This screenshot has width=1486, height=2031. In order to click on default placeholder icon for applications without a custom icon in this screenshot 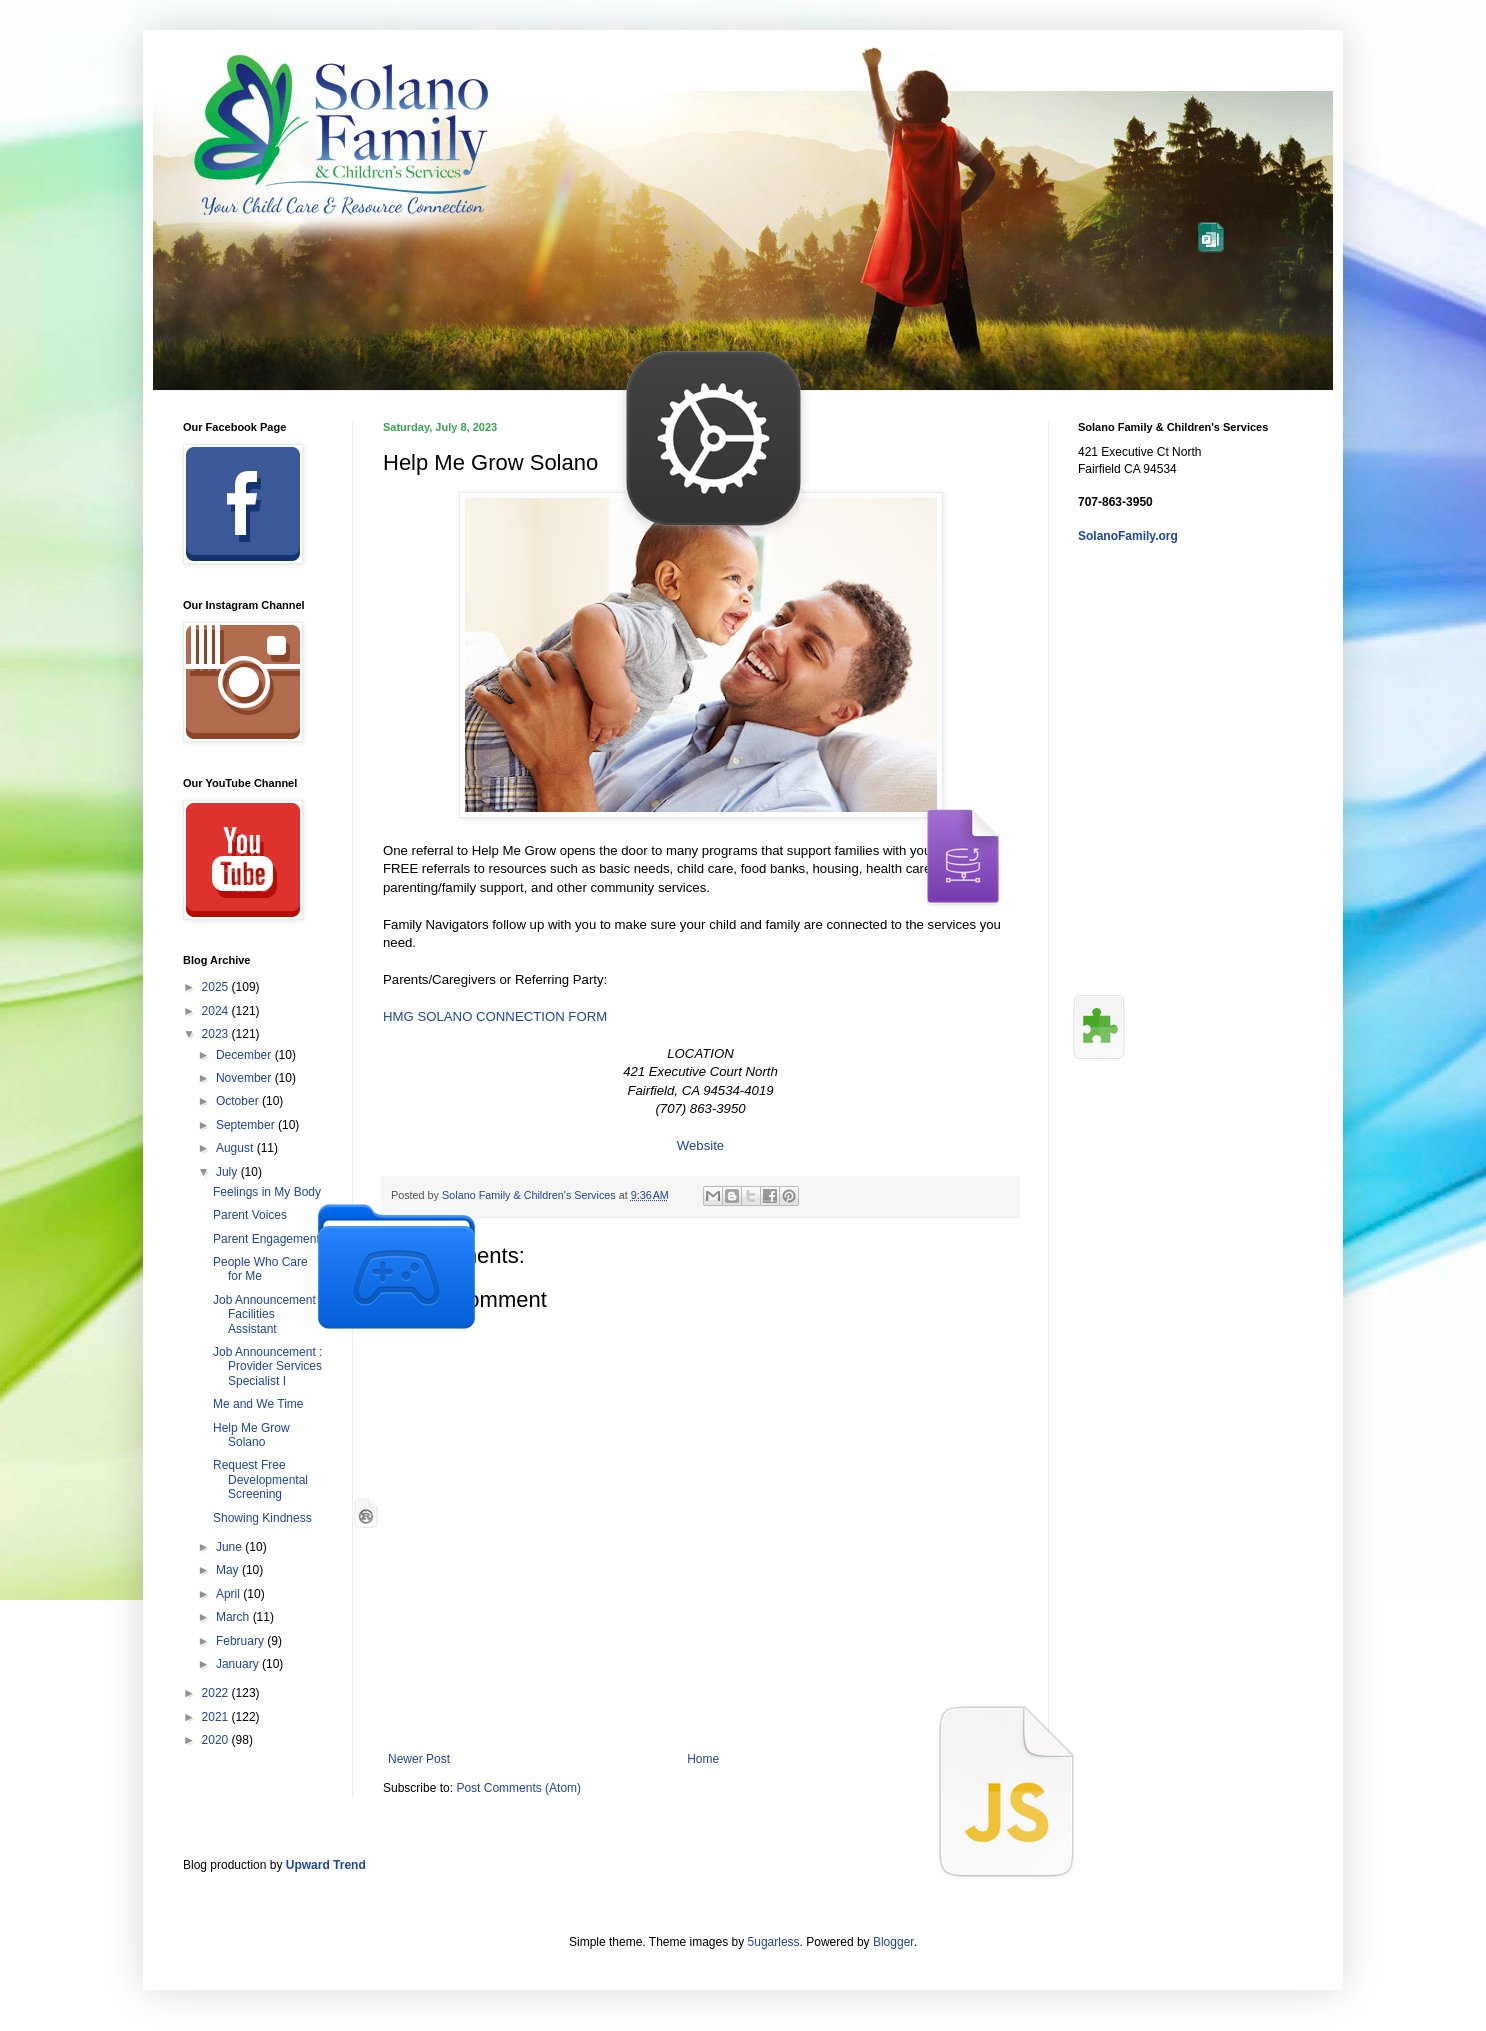, I will do `click(713, 441)`.